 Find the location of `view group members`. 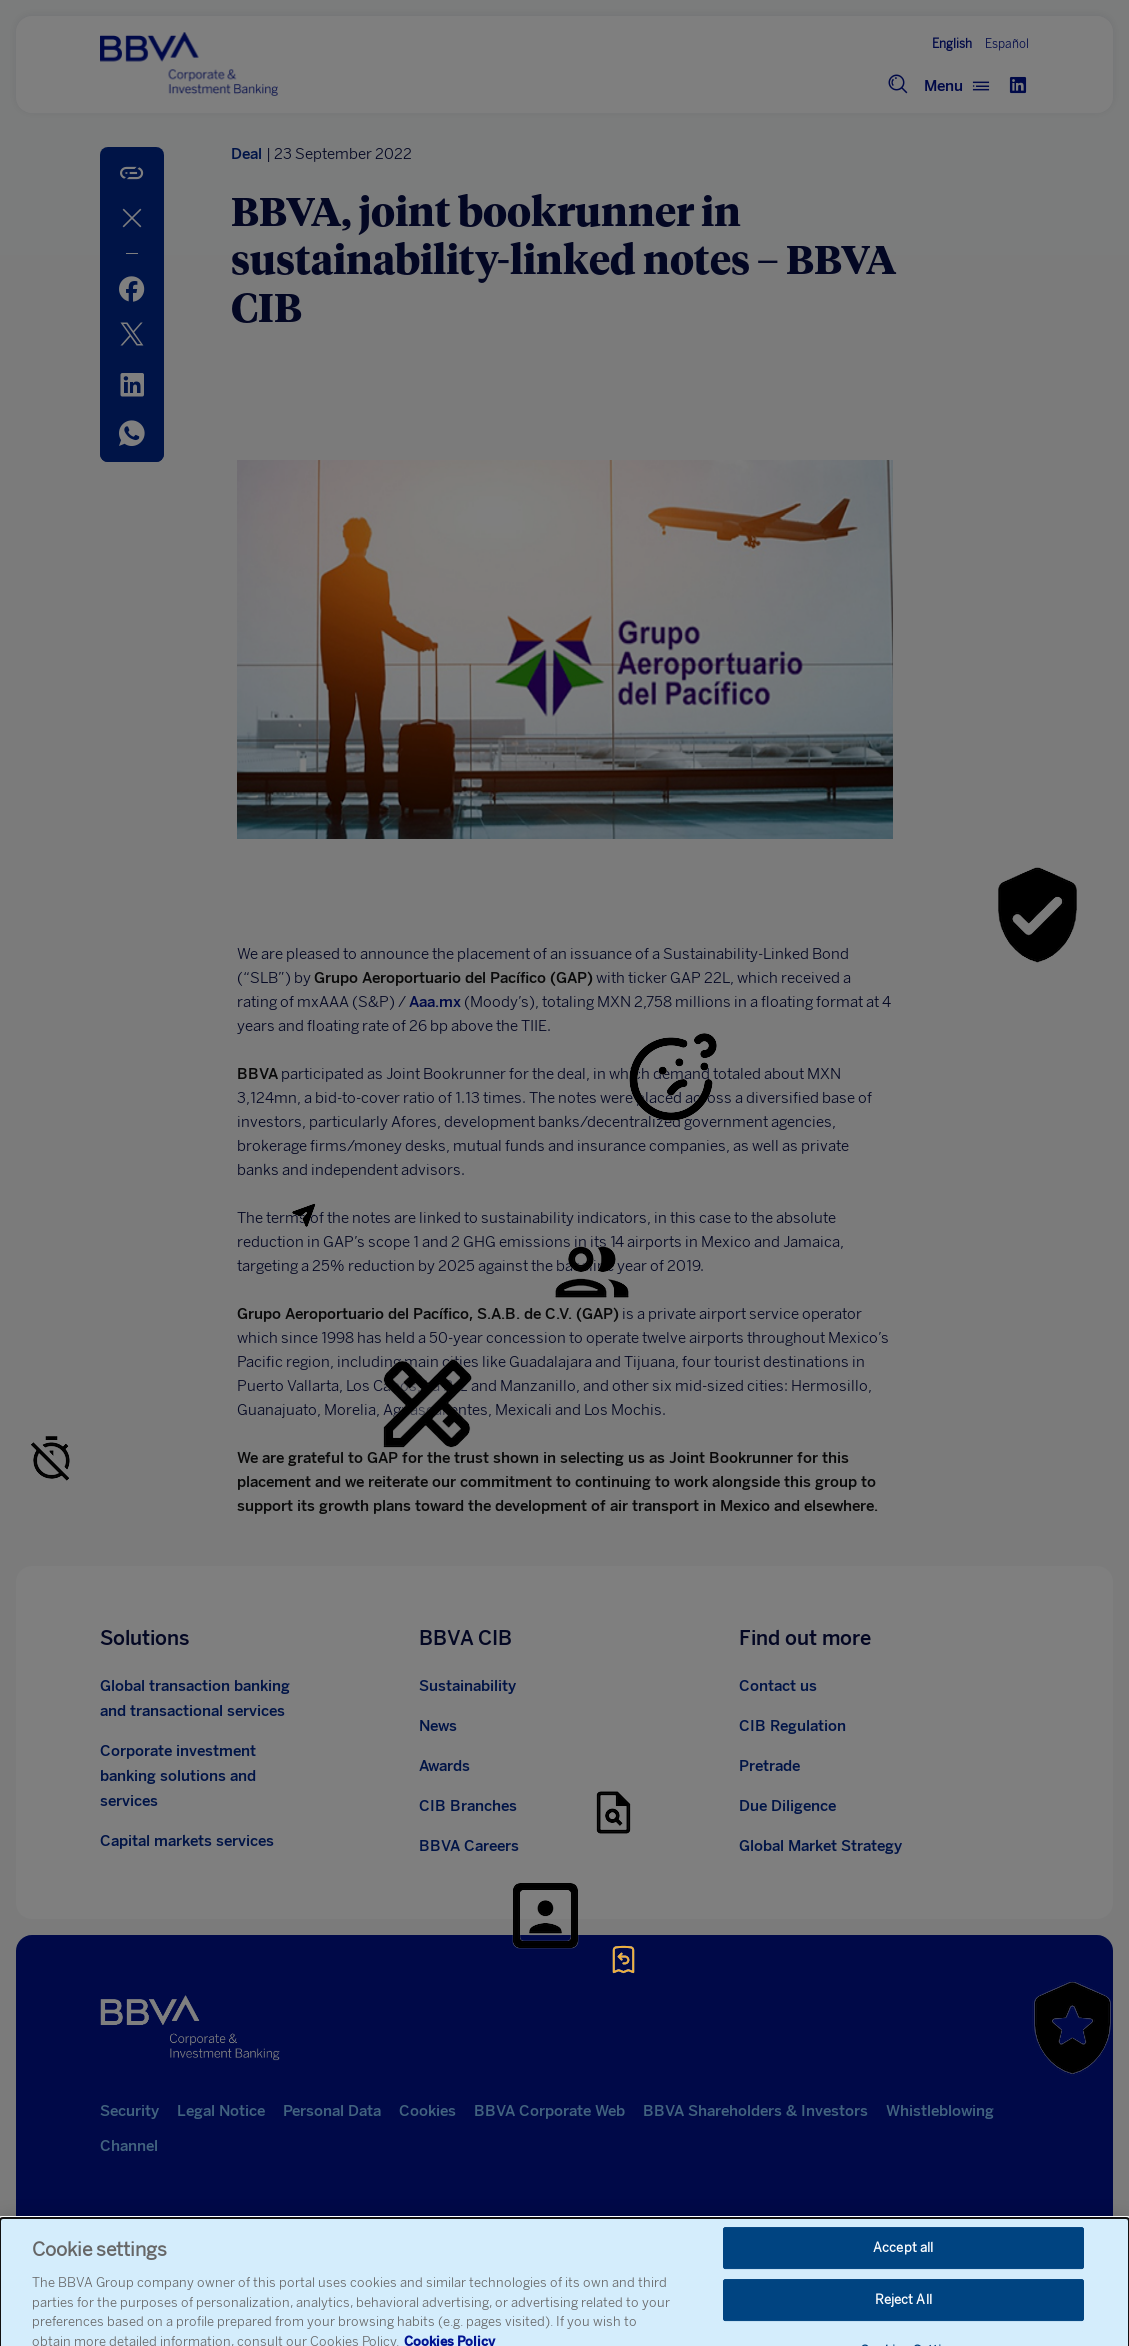

view group members is located at coordinates (592, 1272).